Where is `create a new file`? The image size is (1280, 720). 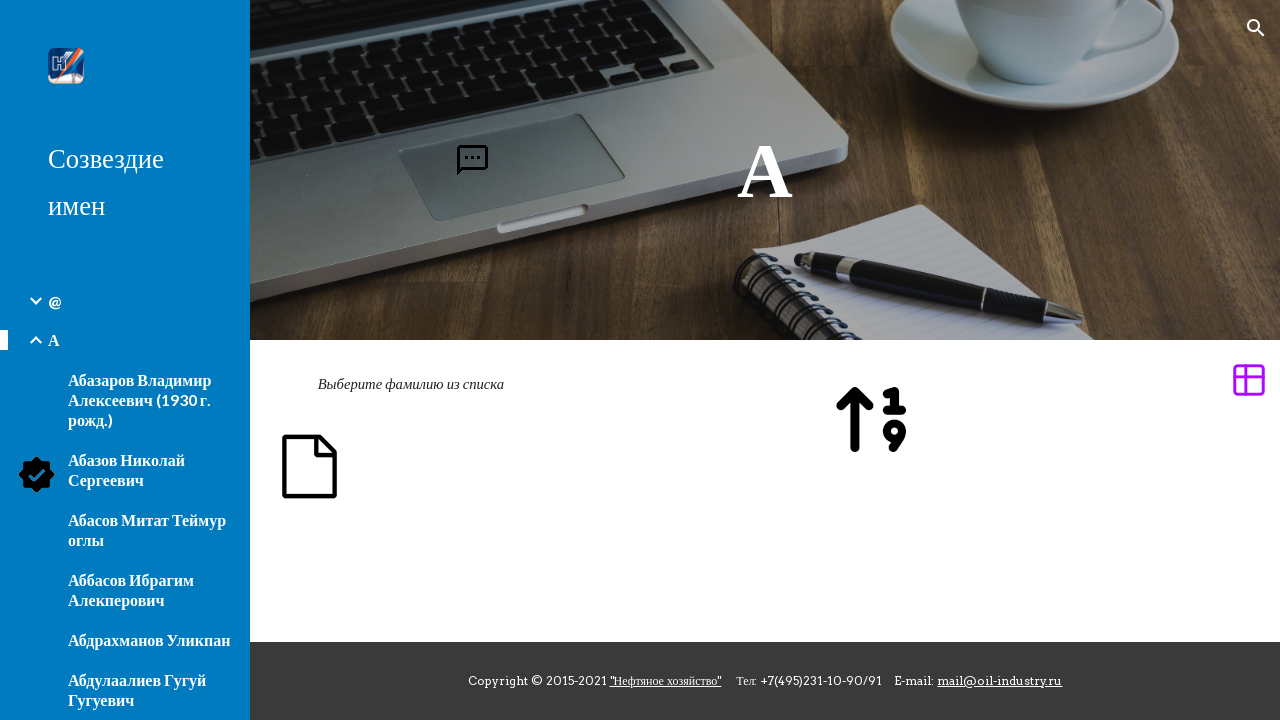
create a new file is located at coordinates (309, 466).